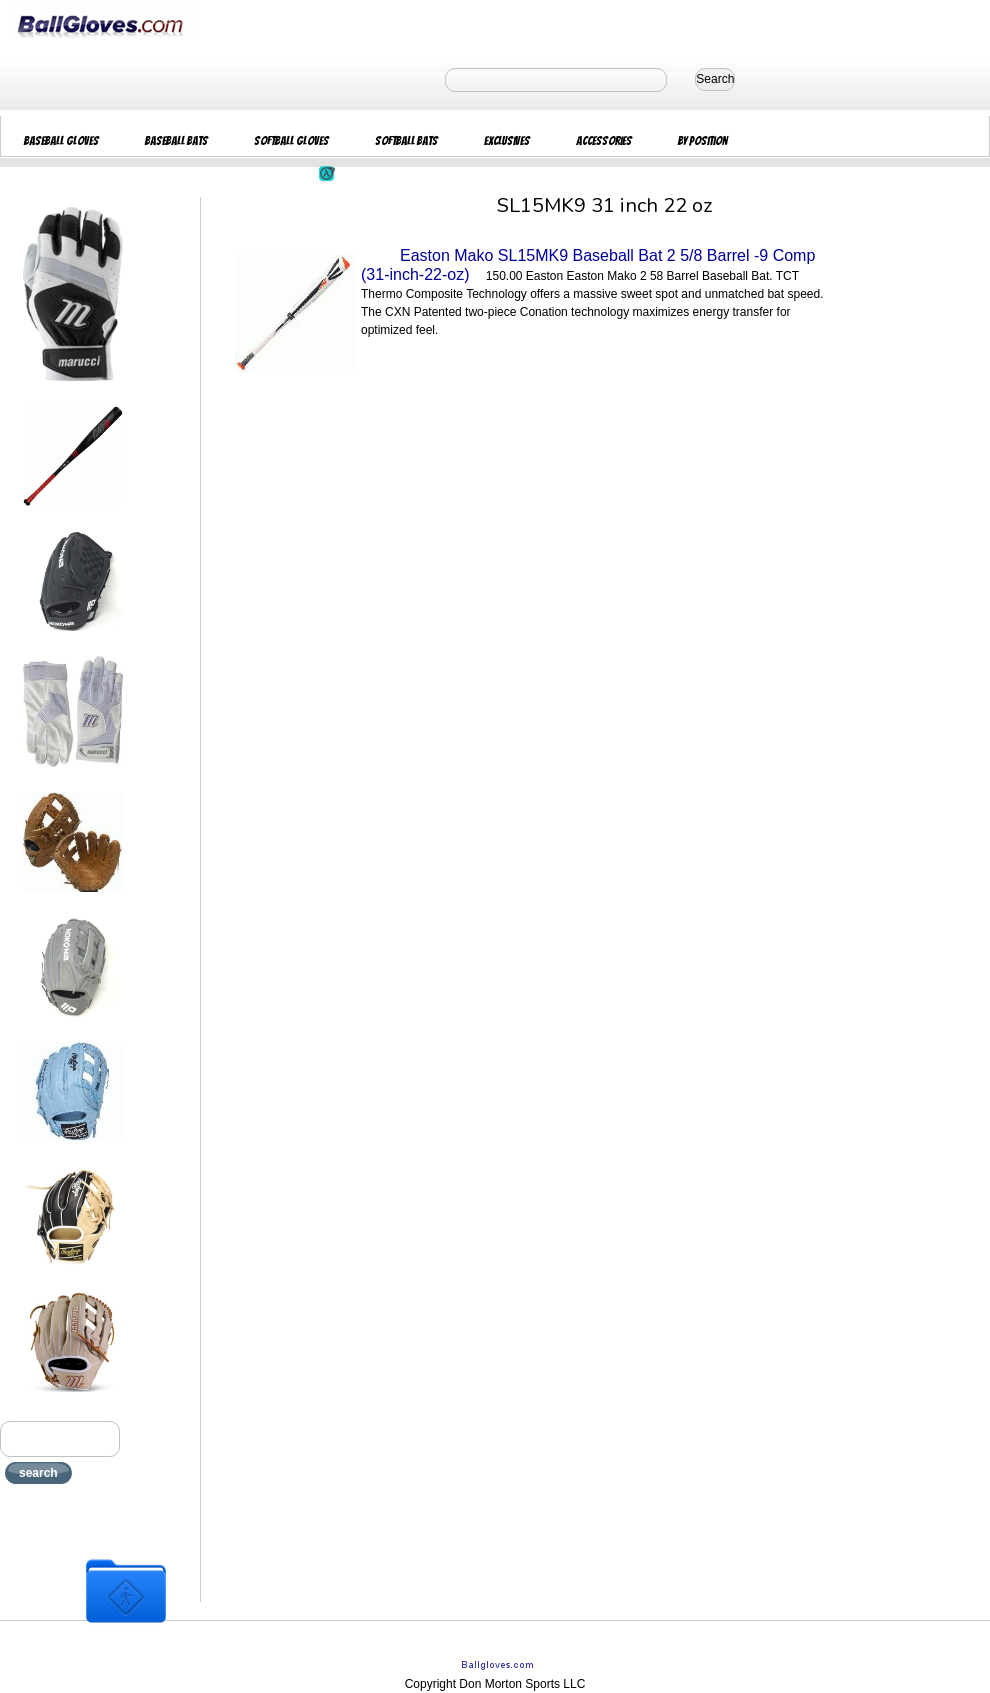 The width and height of the screenshot is (990, 1693). What do you see at coordinates (126, 1591) in the screenshot?
I see `access your public folder` at bounding box center [126, 1591].